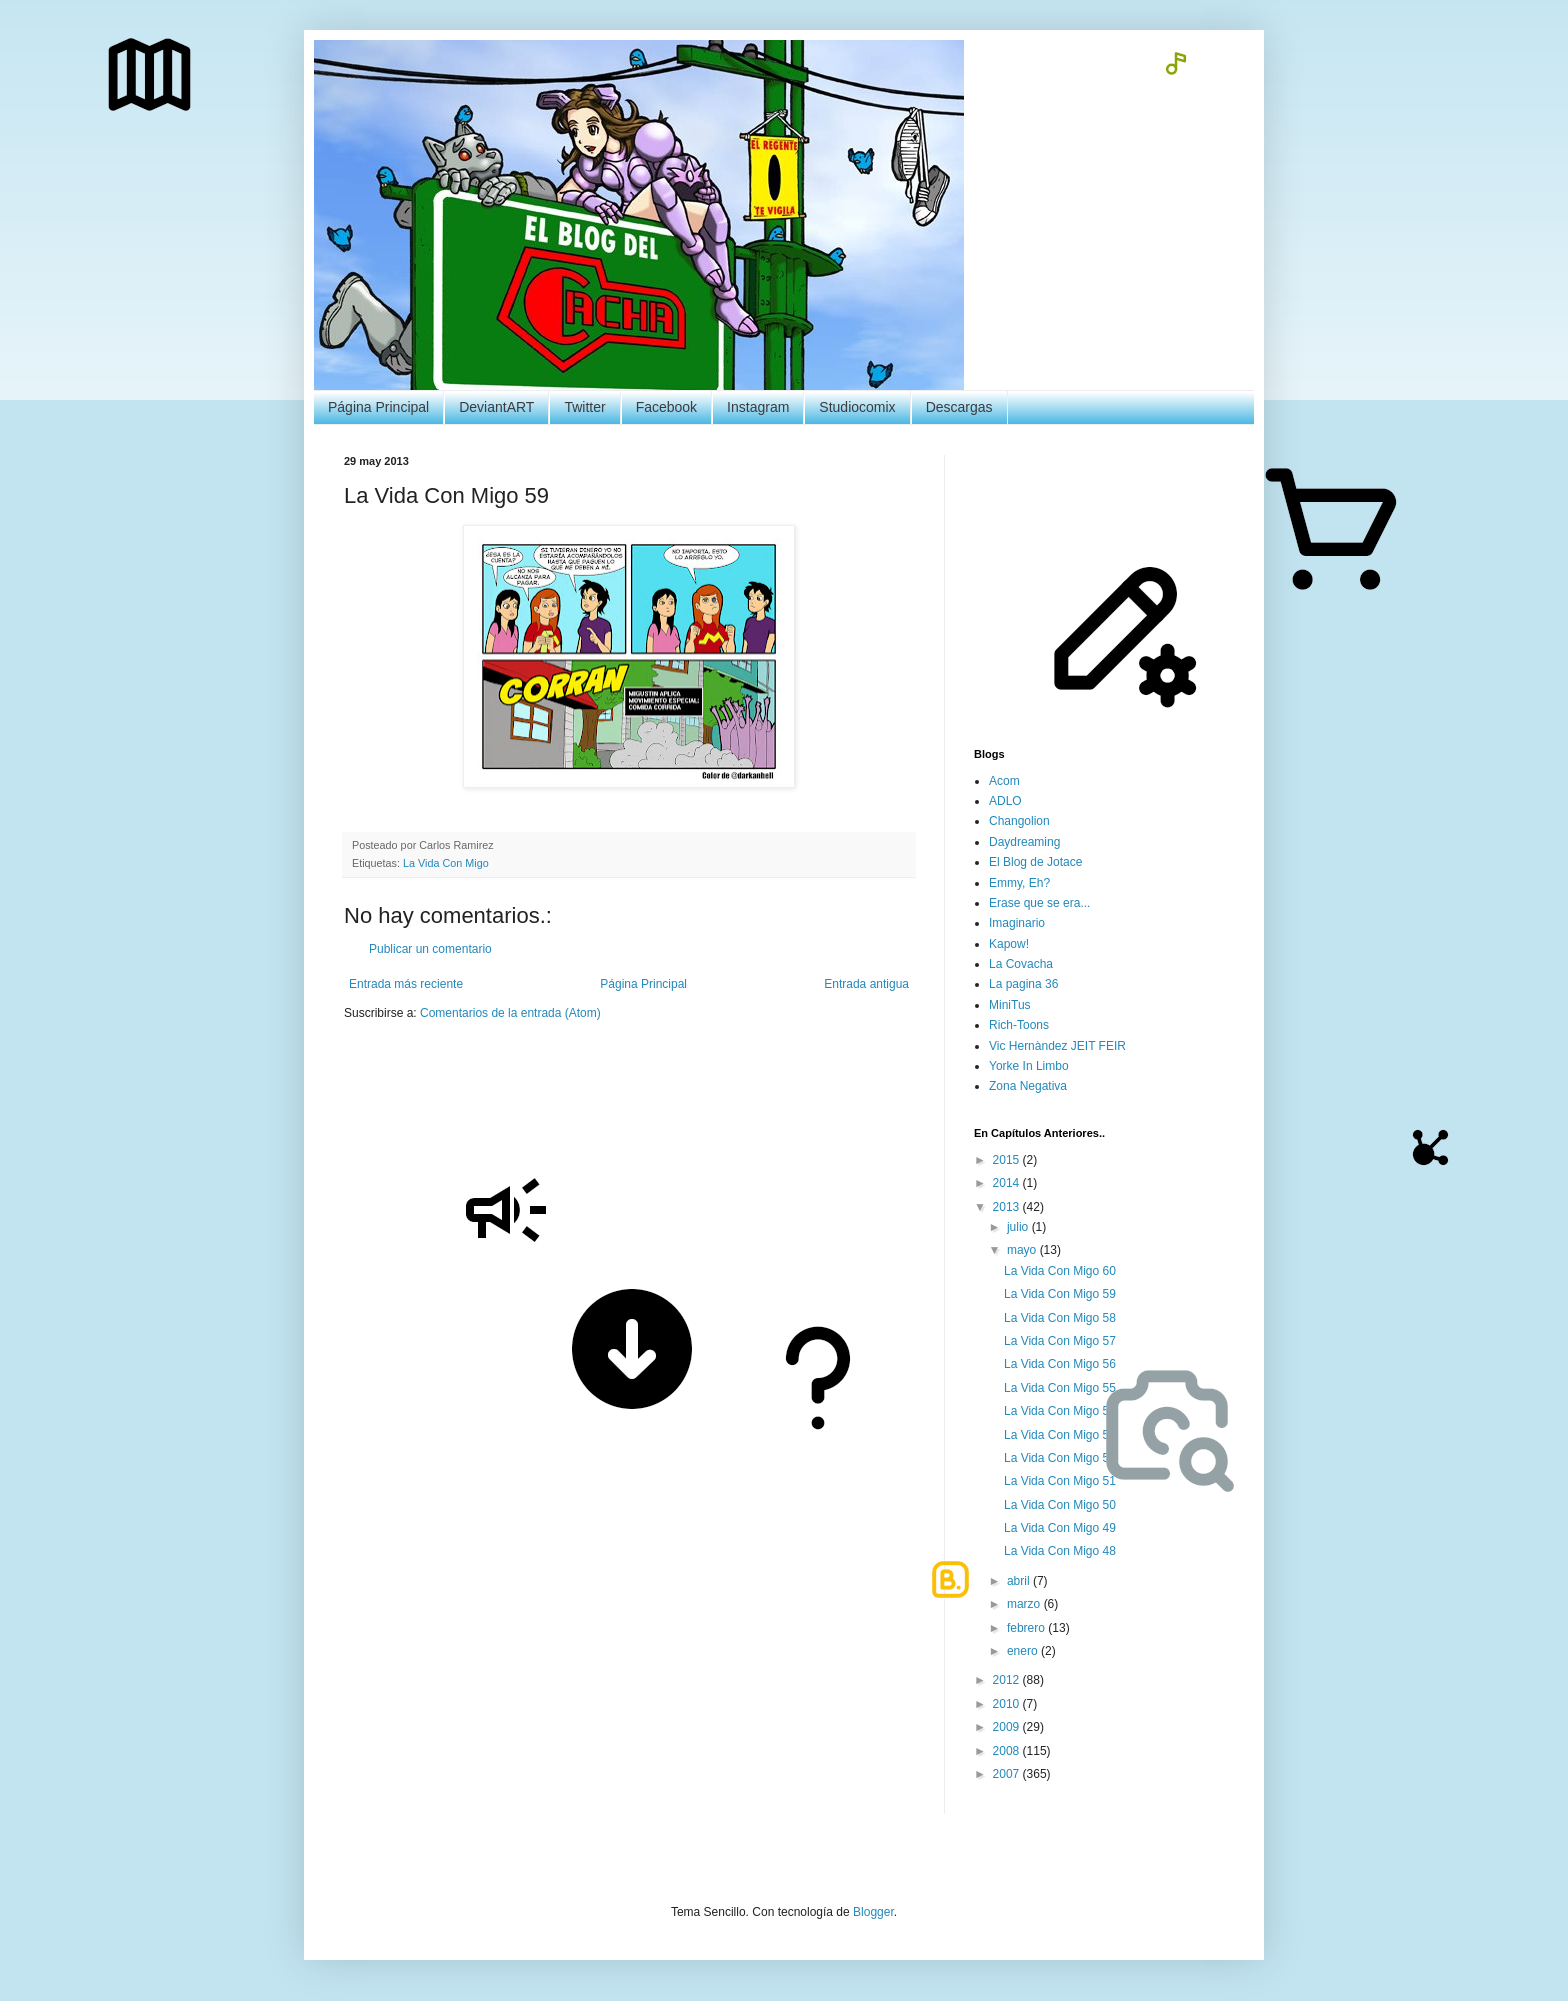 This screenshot has height=2001, width=1568. What do you see at coordinates (506, 1210) in the screenshot?
I see `start a new campaign or announcement` at bounding box center [506, 1210].